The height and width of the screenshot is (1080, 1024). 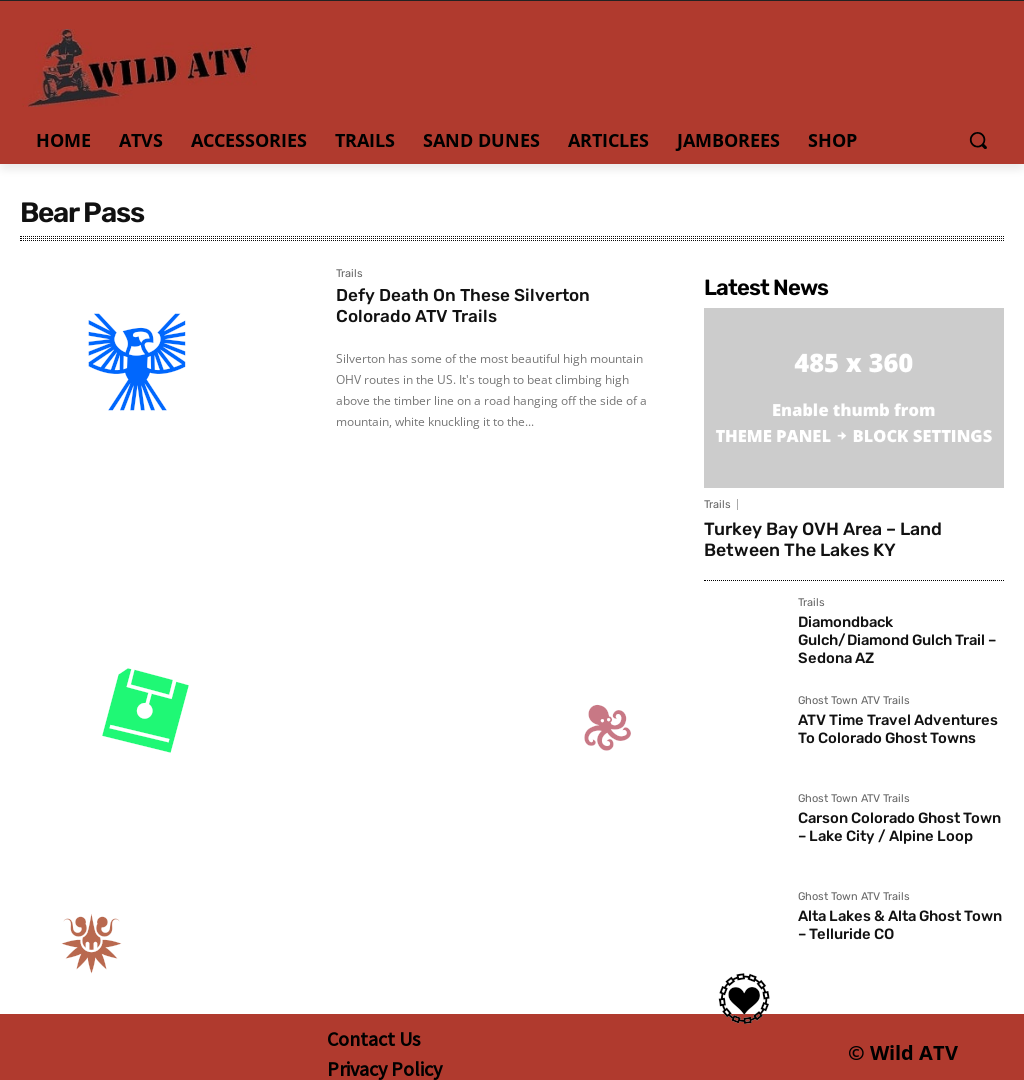 What do you see at coordinates (607, 727) in the screenshot?
I see `indicates an aquatic or ocean-themed game element` at bounding box center [607, 727].